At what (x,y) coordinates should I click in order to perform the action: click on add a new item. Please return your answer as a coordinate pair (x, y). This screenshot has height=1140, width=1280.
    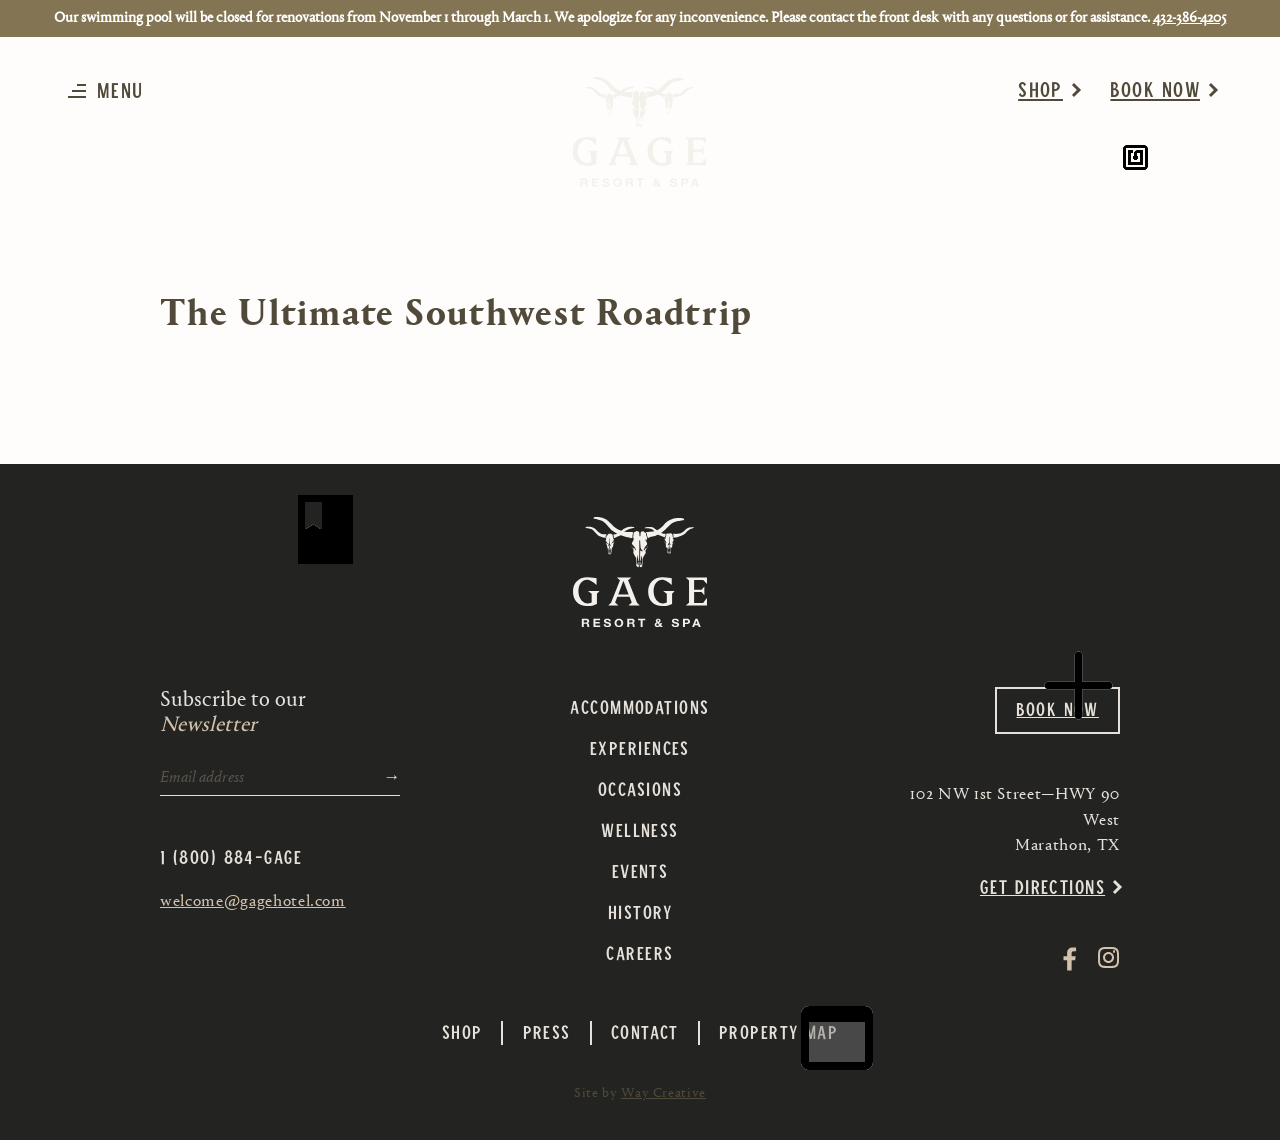
    Looking at the image, I should click on (1078, 685).